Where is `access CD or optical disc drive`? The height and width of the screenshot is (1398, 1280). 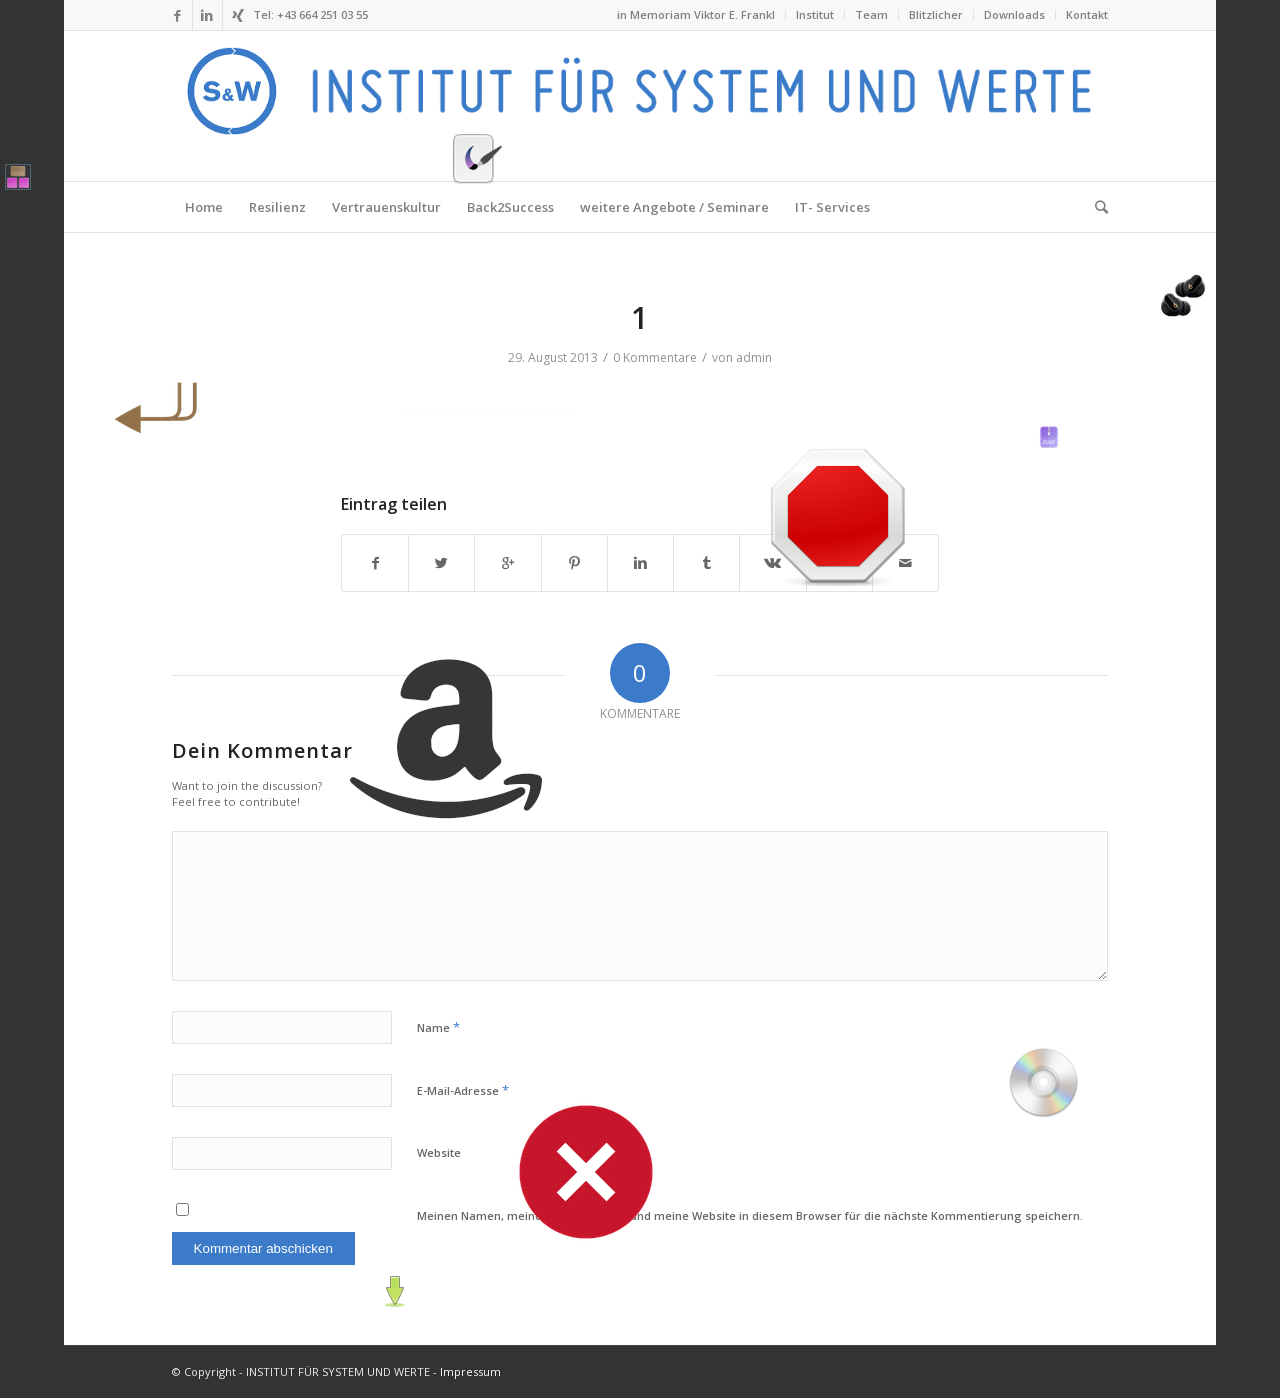
access CD or optical disc drive is located at coordinates (1043, 1083).